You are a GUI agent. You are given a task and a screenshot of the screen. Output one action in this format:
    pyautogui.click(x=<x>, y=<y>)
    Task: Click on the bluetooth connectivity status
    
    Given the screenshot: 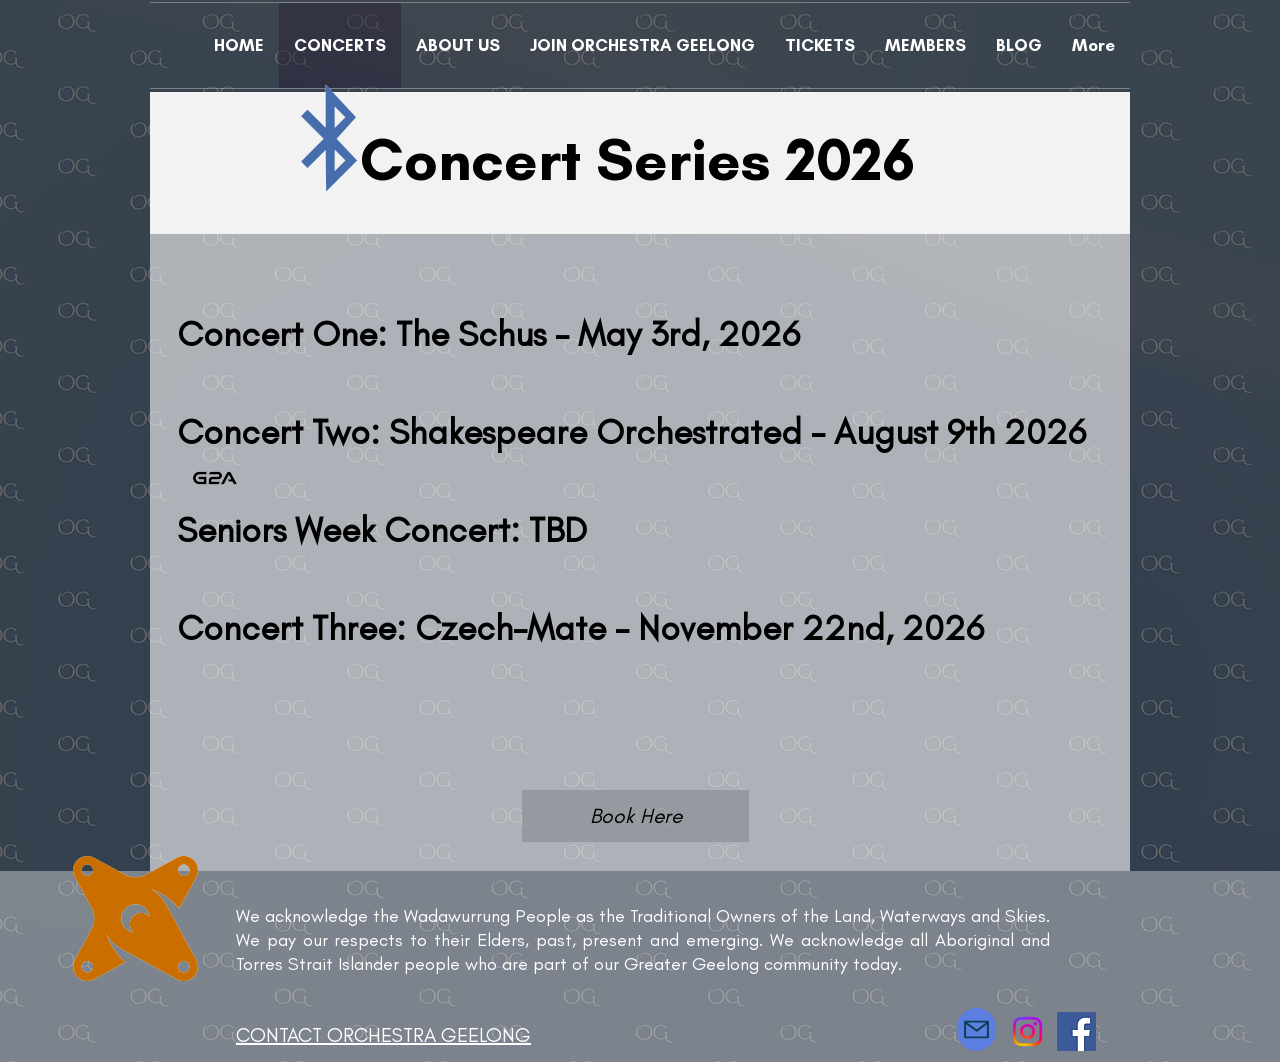 What is the action you would take?
    pyautogui.click(x=329, y=138)
    